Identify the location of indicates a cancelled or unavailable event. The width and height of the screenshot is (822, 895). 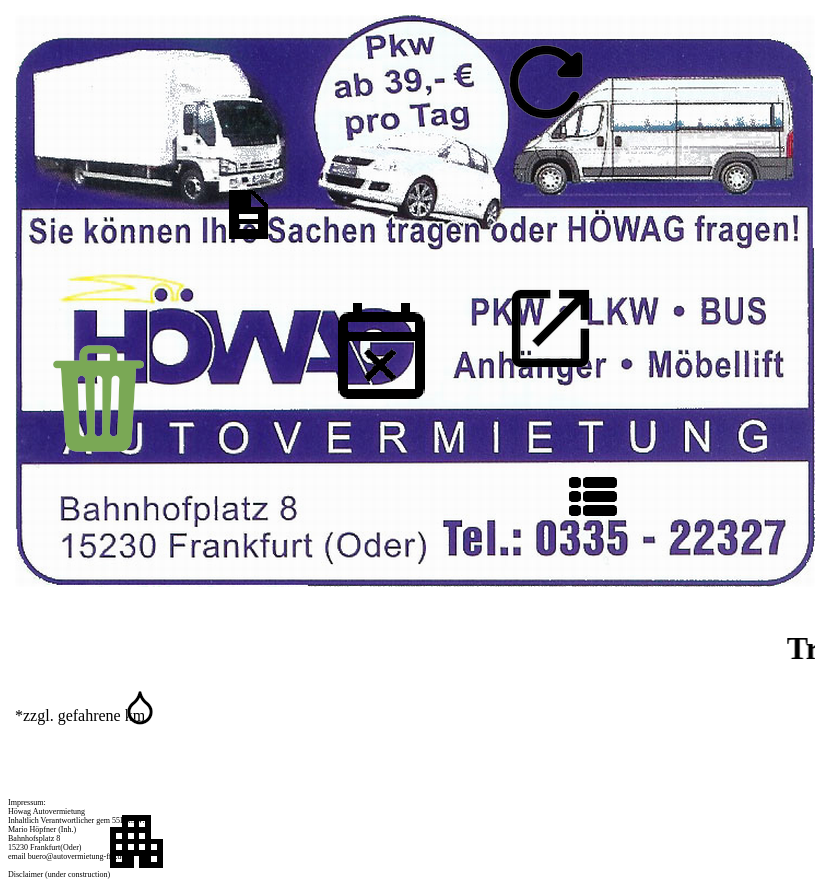
(381, 355).